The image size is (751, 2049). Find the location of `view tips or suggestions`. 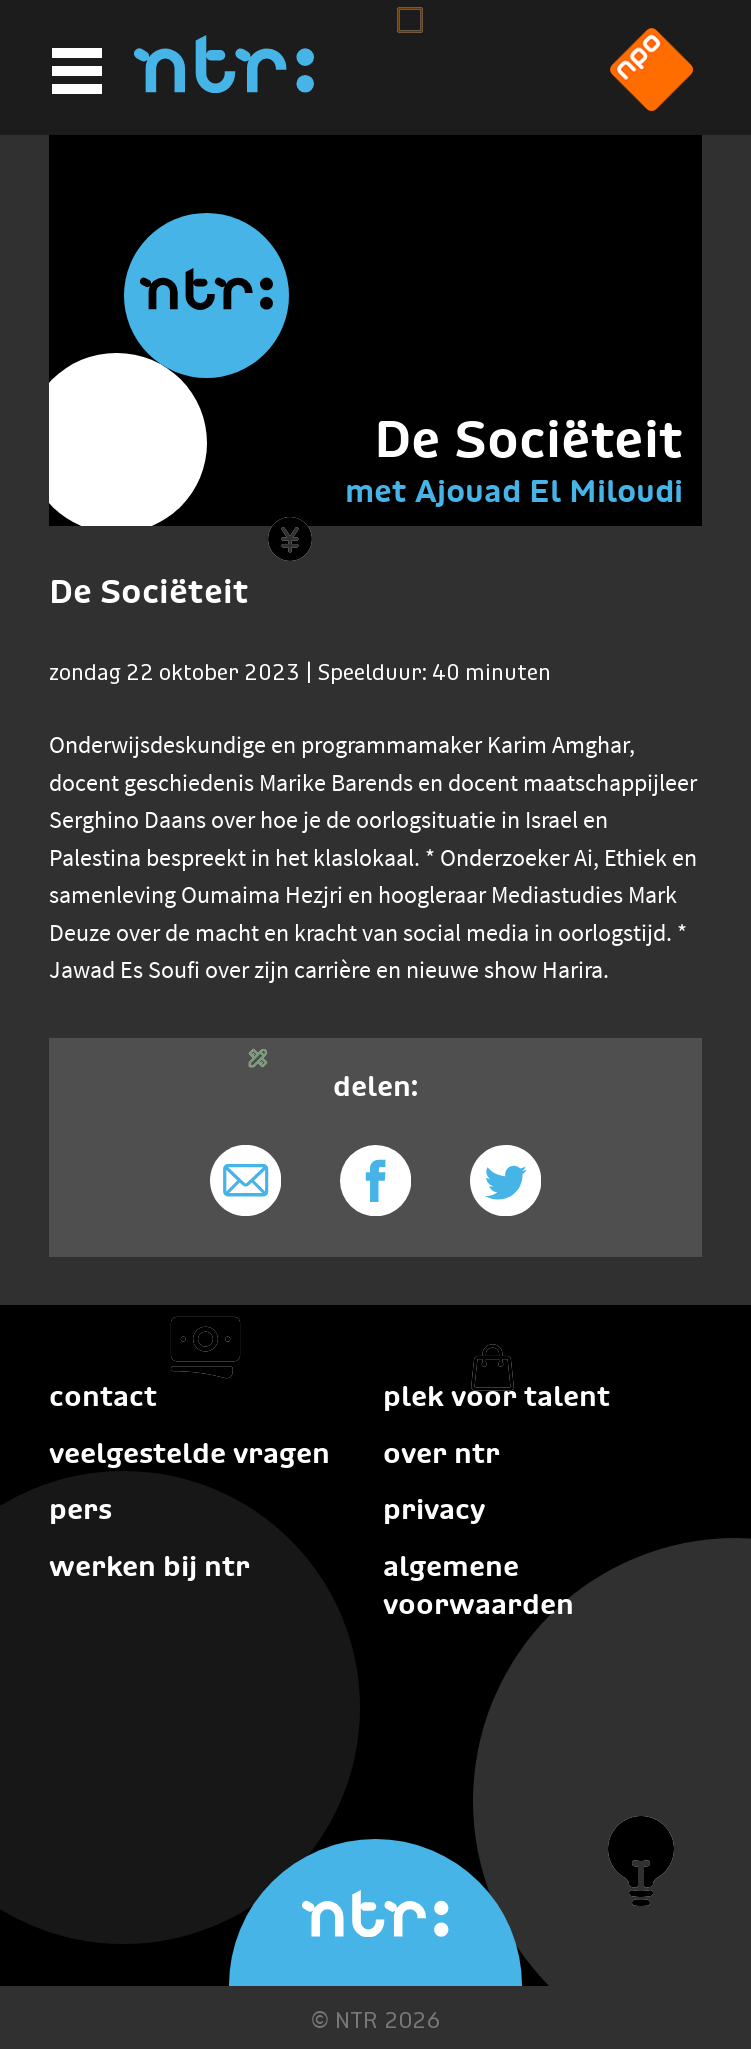

view tips or suggestions is located at coordinates (641, 1861).